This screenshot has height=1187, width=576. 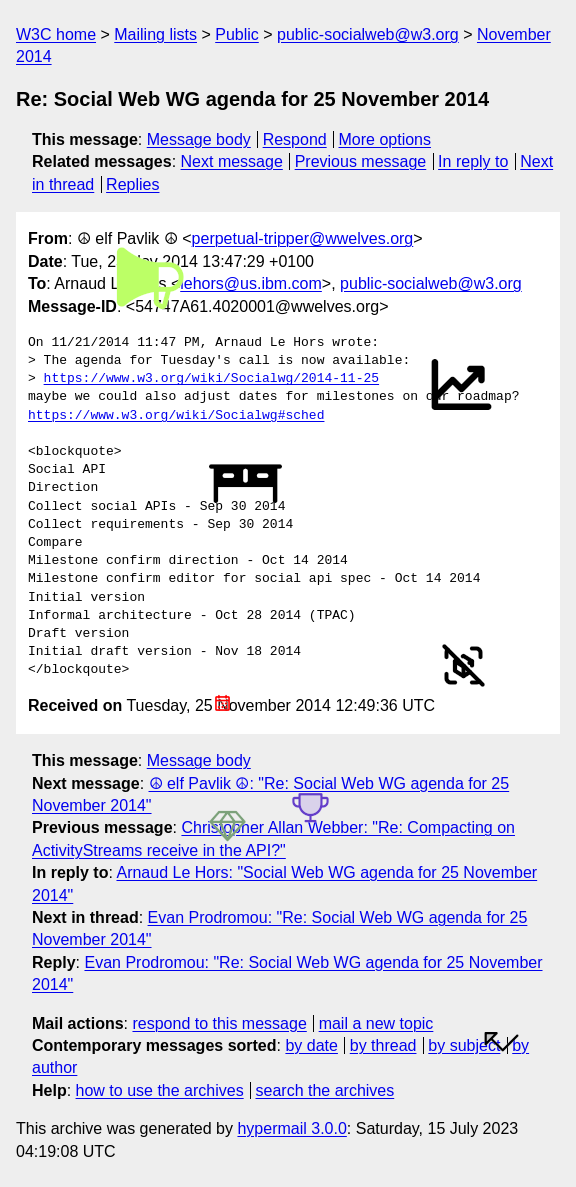 What do you see at coordinates (227, 825) in the screenshot?
I see `open Sketch design application` at bounding box center [227, 825].